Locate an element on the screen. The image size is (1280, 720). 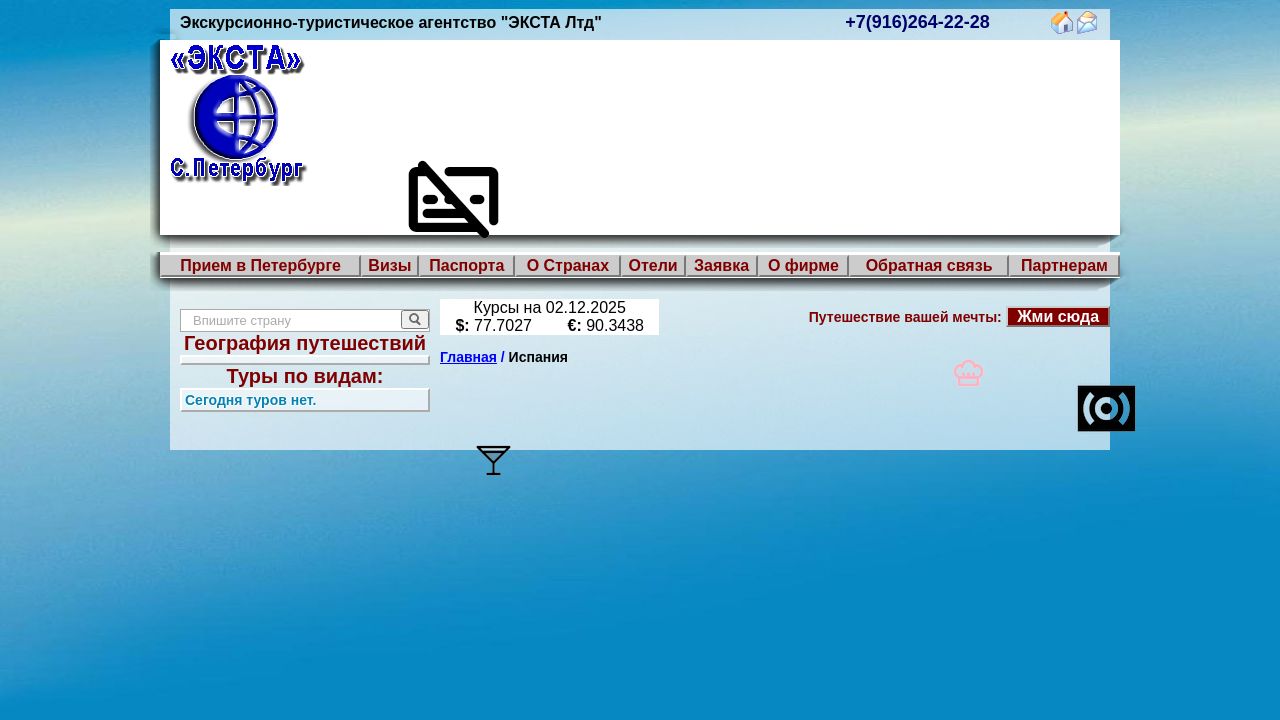
enable surround sound audio output is located at coordinates (1106, 408).